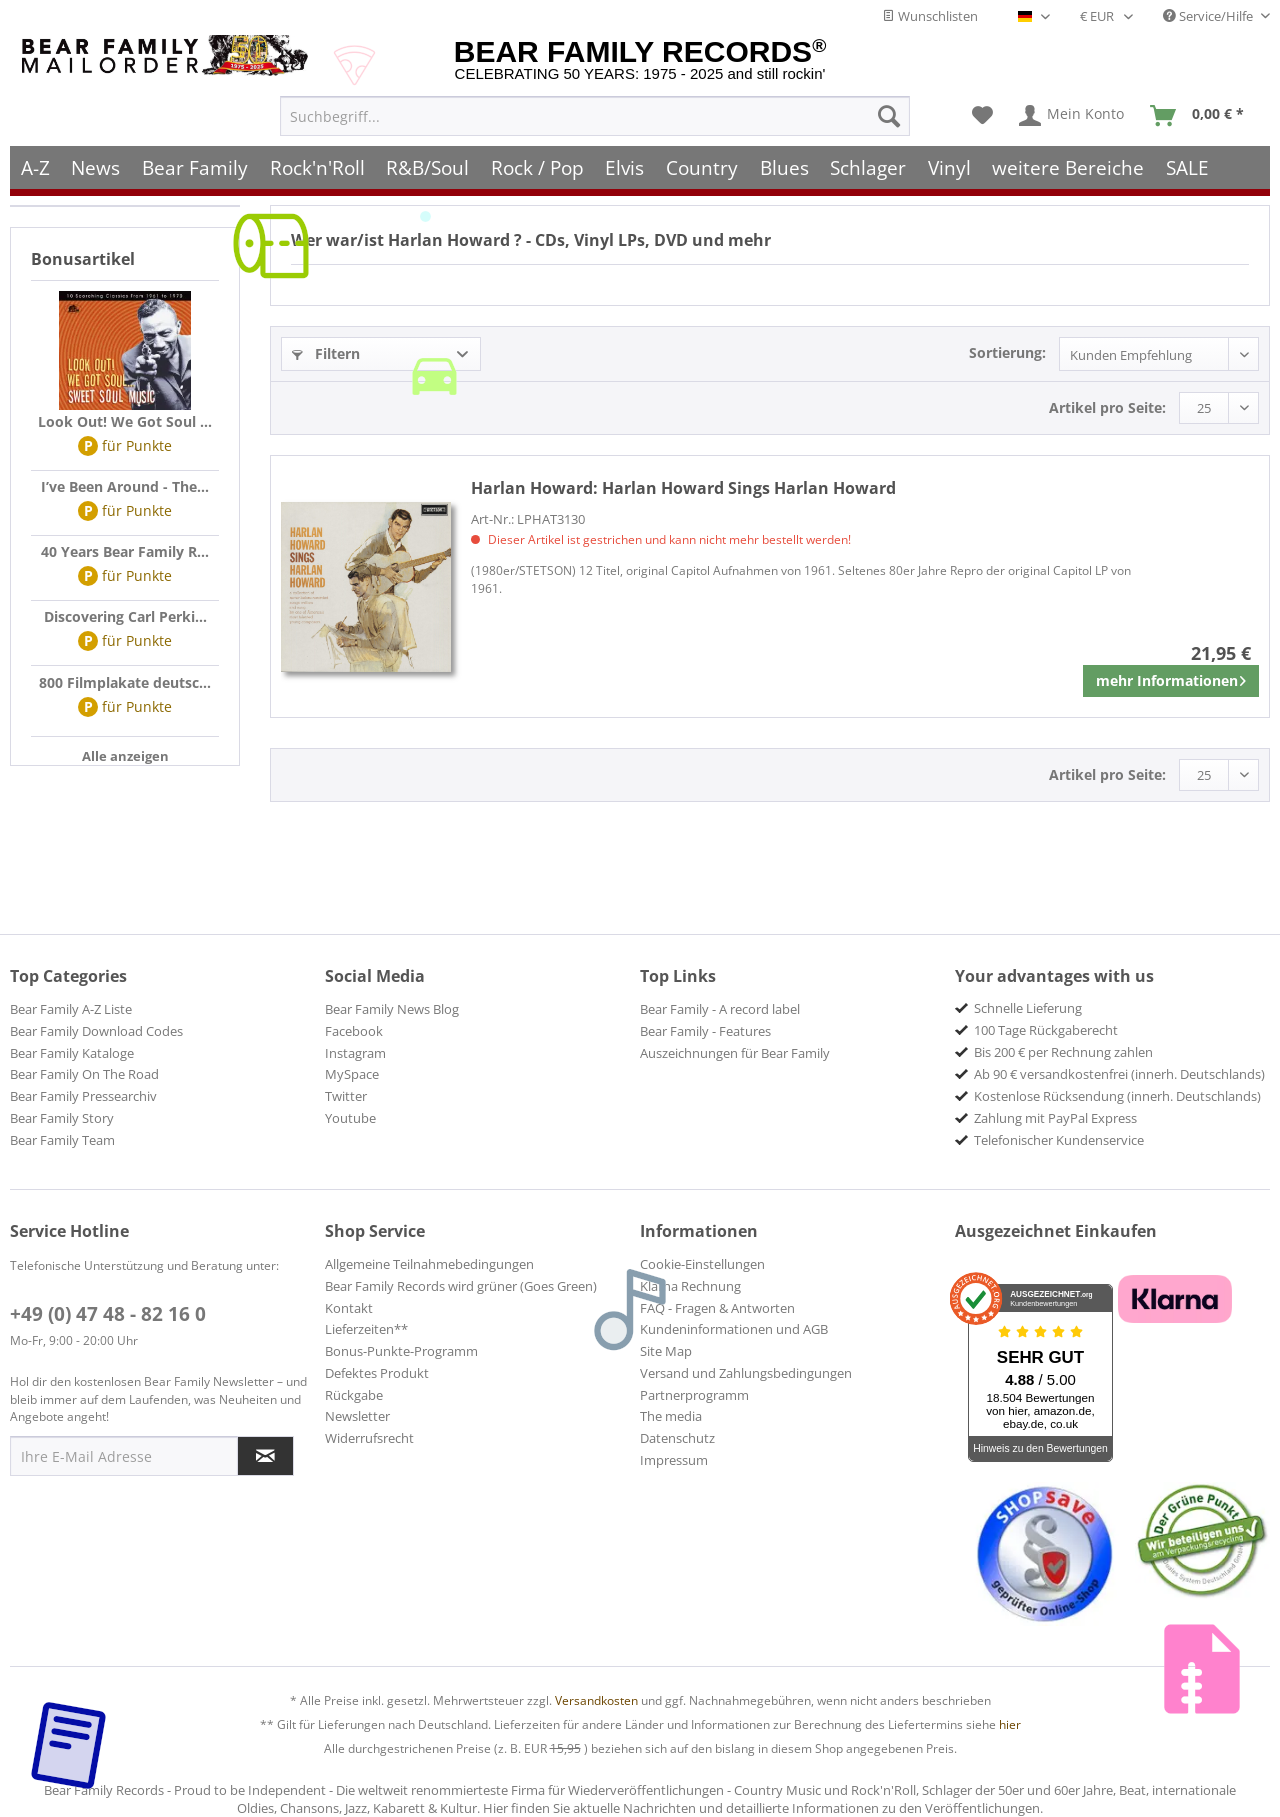 The image size is (1280, 1817). Describe the element at coordinates (271, 246) in the screenshot. I see `indicates restroom or bathroom location` at that location.